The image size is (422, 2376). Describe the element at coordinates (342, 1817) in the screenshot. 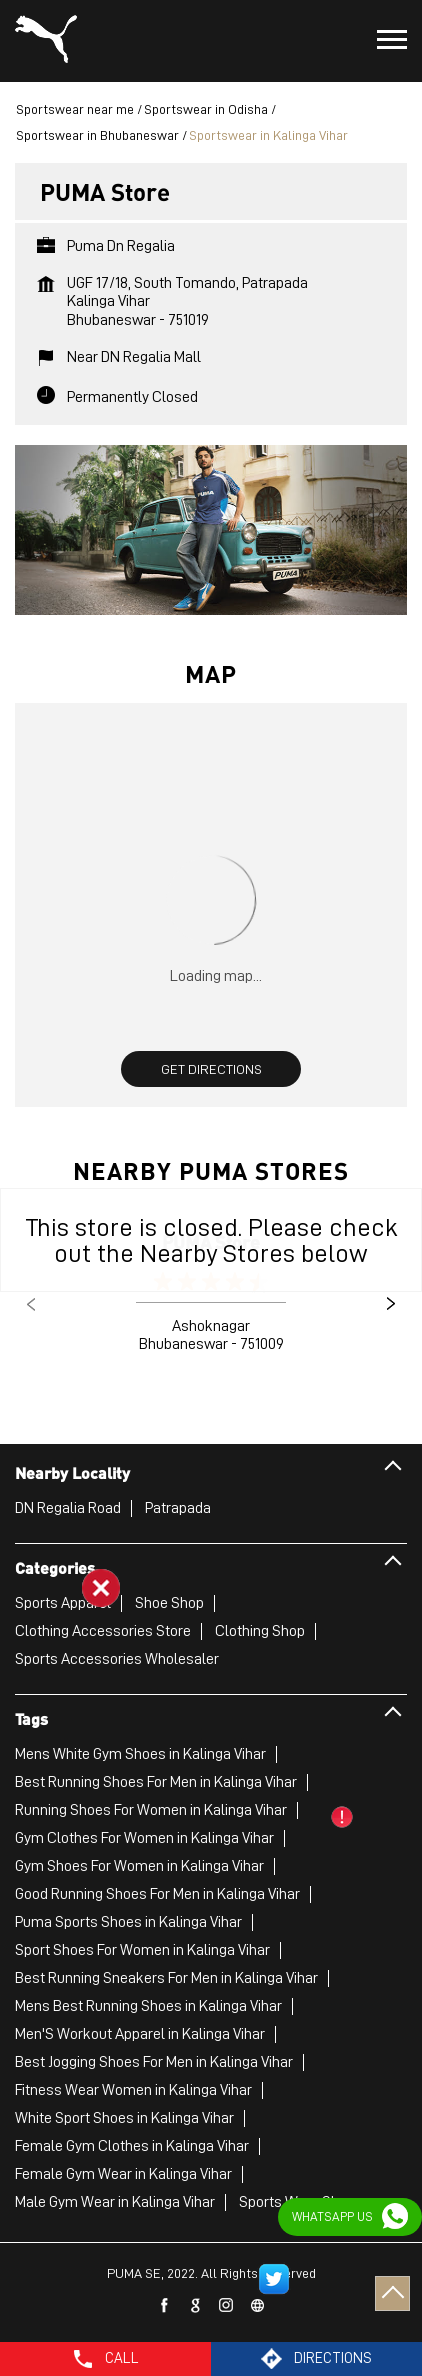

I see `report a system error or crash` at that location.